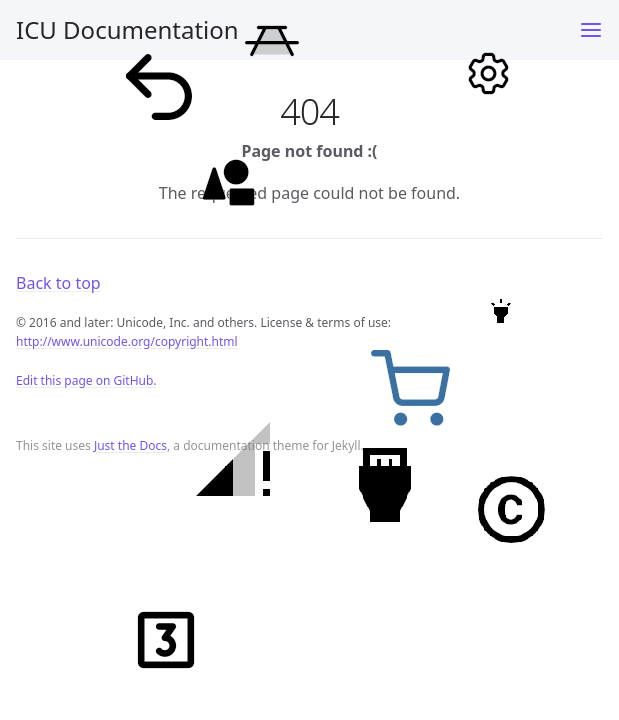  Describe the element at coordinates (233, 459) in the screenshot. I see `indicates weak cellular signal with no internet connection` at that location.